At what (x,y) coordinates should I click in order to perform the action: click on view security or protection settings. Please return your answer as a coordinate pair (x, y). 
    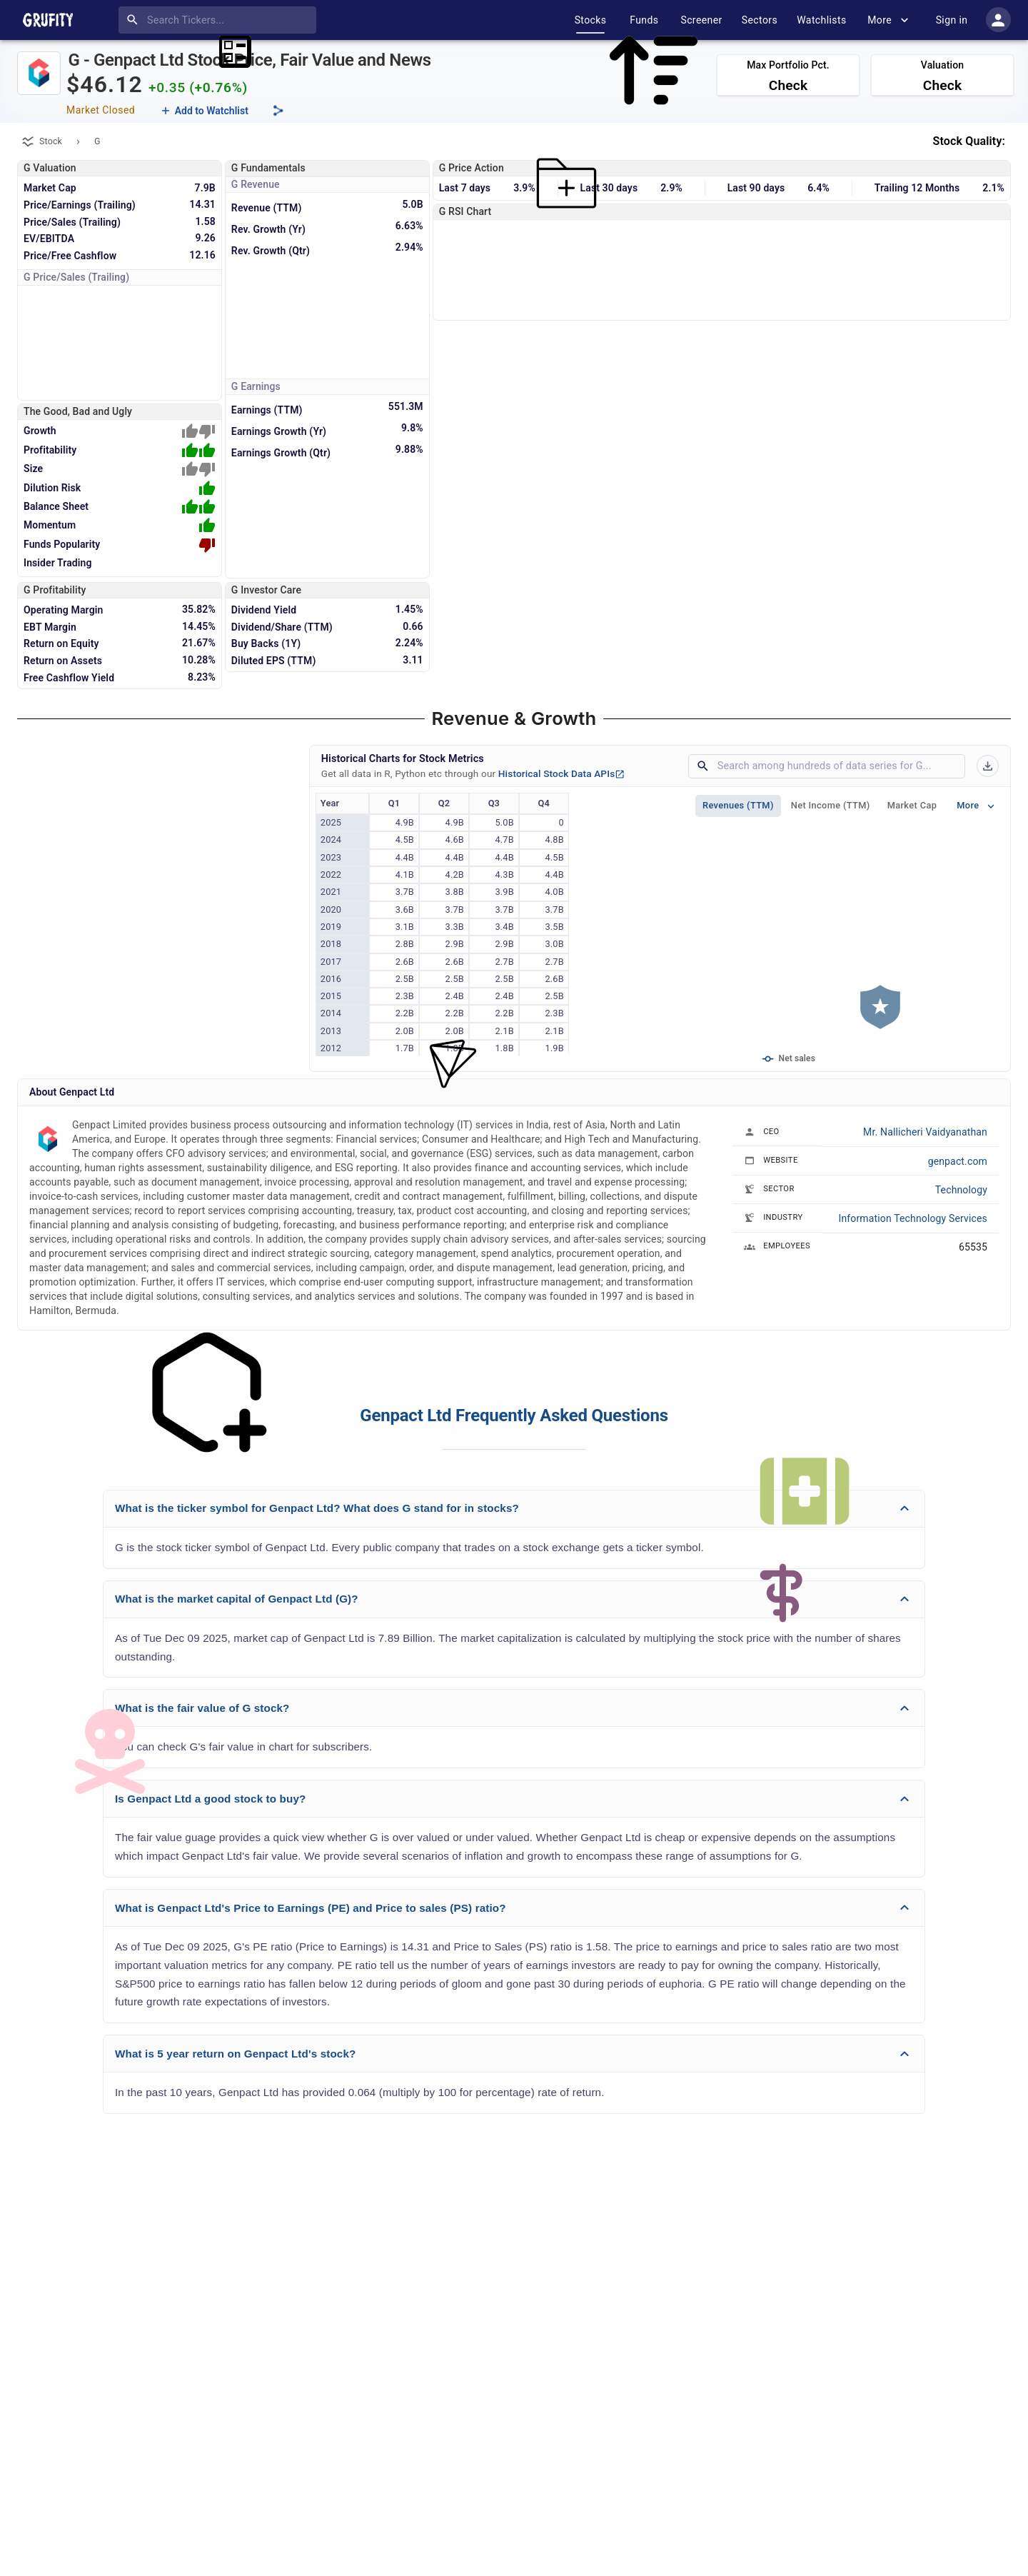
    Looking at the image, I should click on (880, 1007).